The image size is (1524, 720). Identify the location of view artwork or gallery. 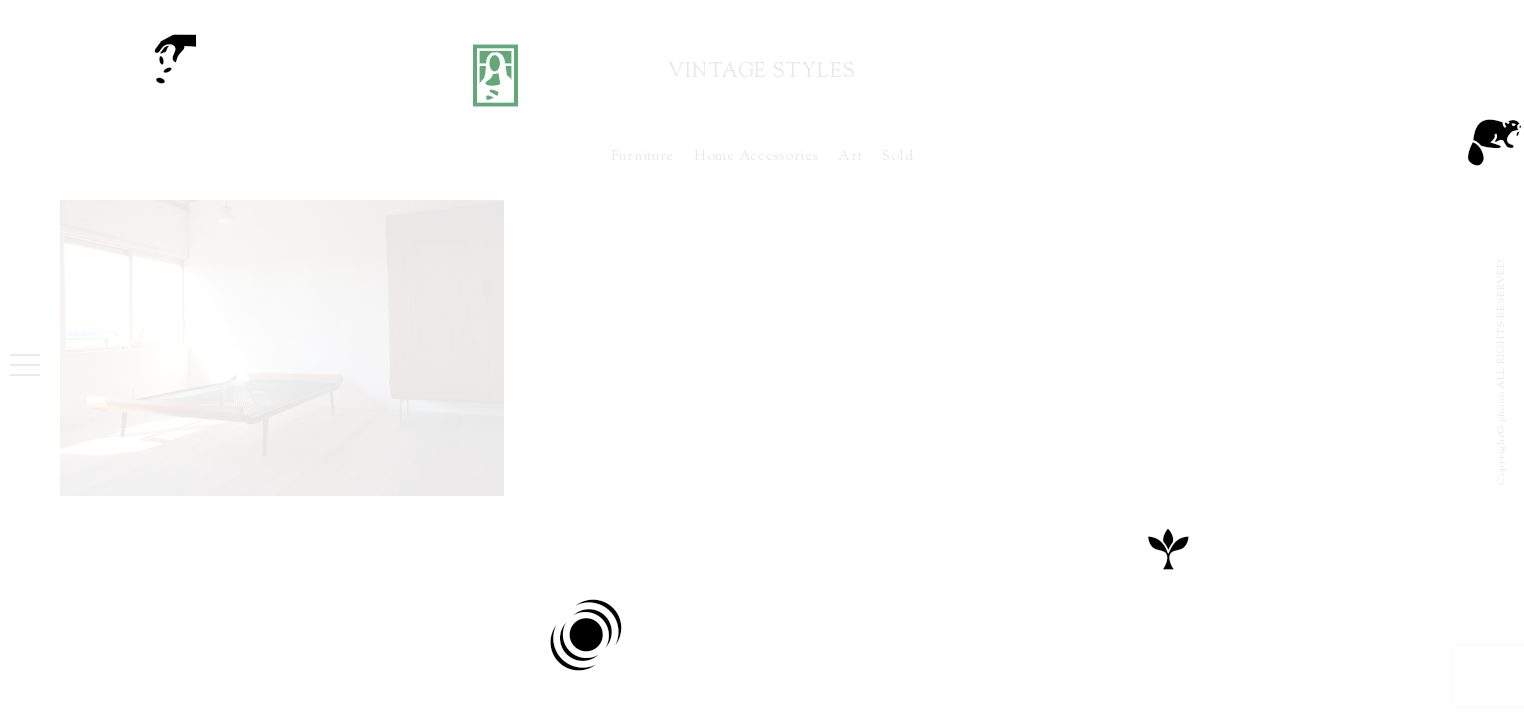
(495, 75).